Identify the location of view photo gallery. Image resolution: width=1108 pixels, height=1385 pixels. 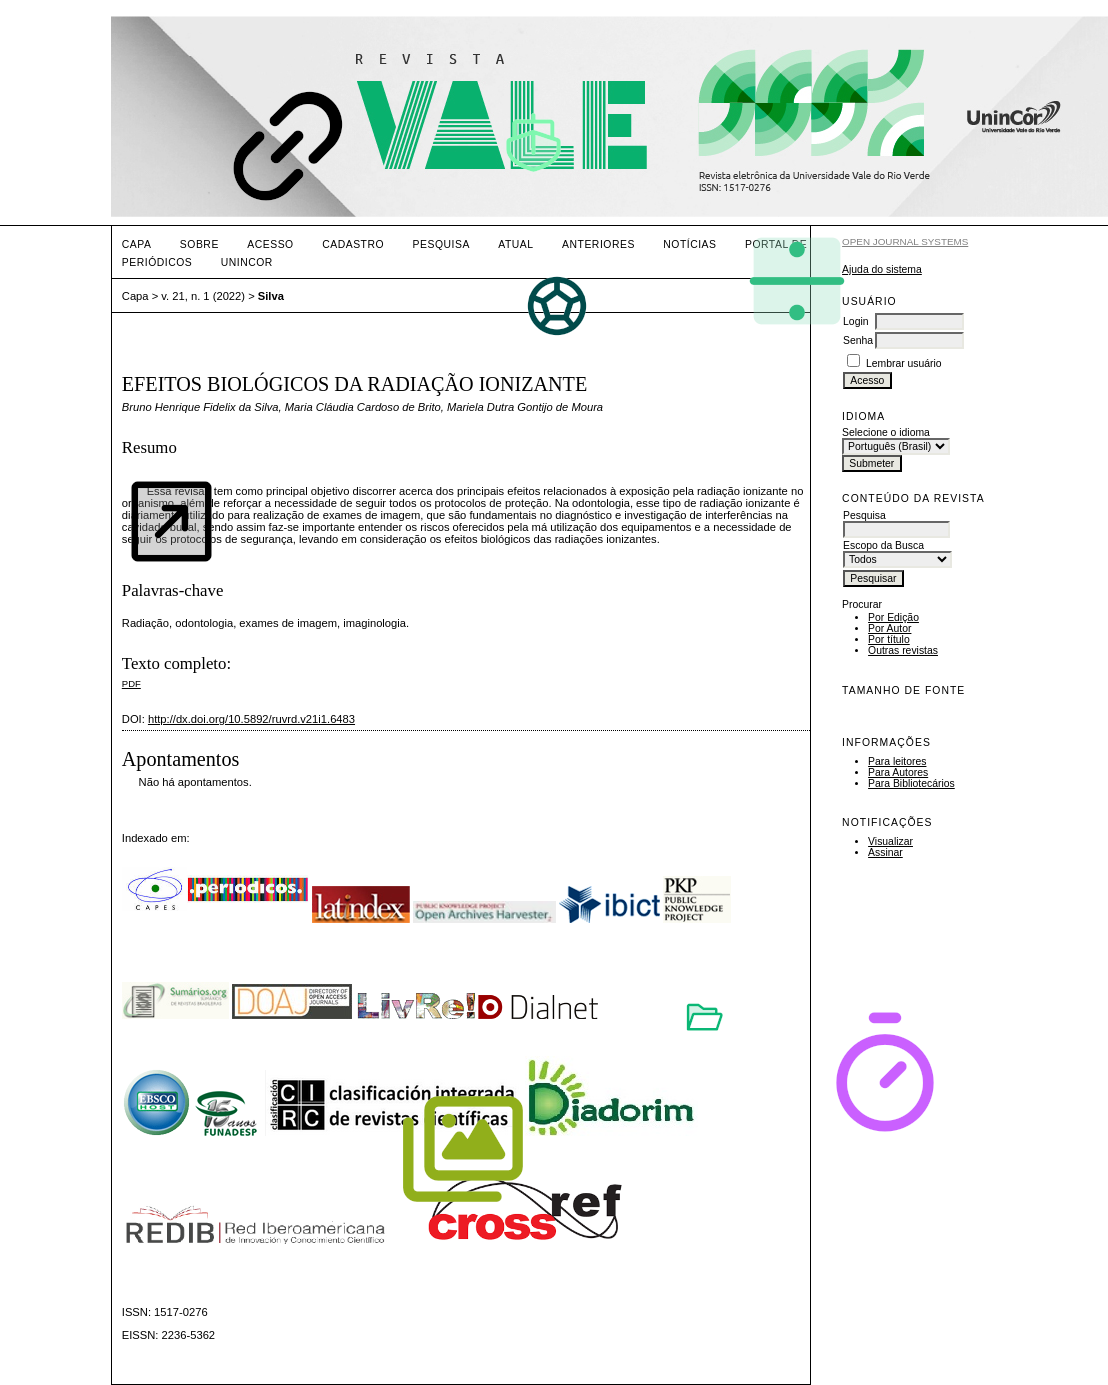
(466, 1145).